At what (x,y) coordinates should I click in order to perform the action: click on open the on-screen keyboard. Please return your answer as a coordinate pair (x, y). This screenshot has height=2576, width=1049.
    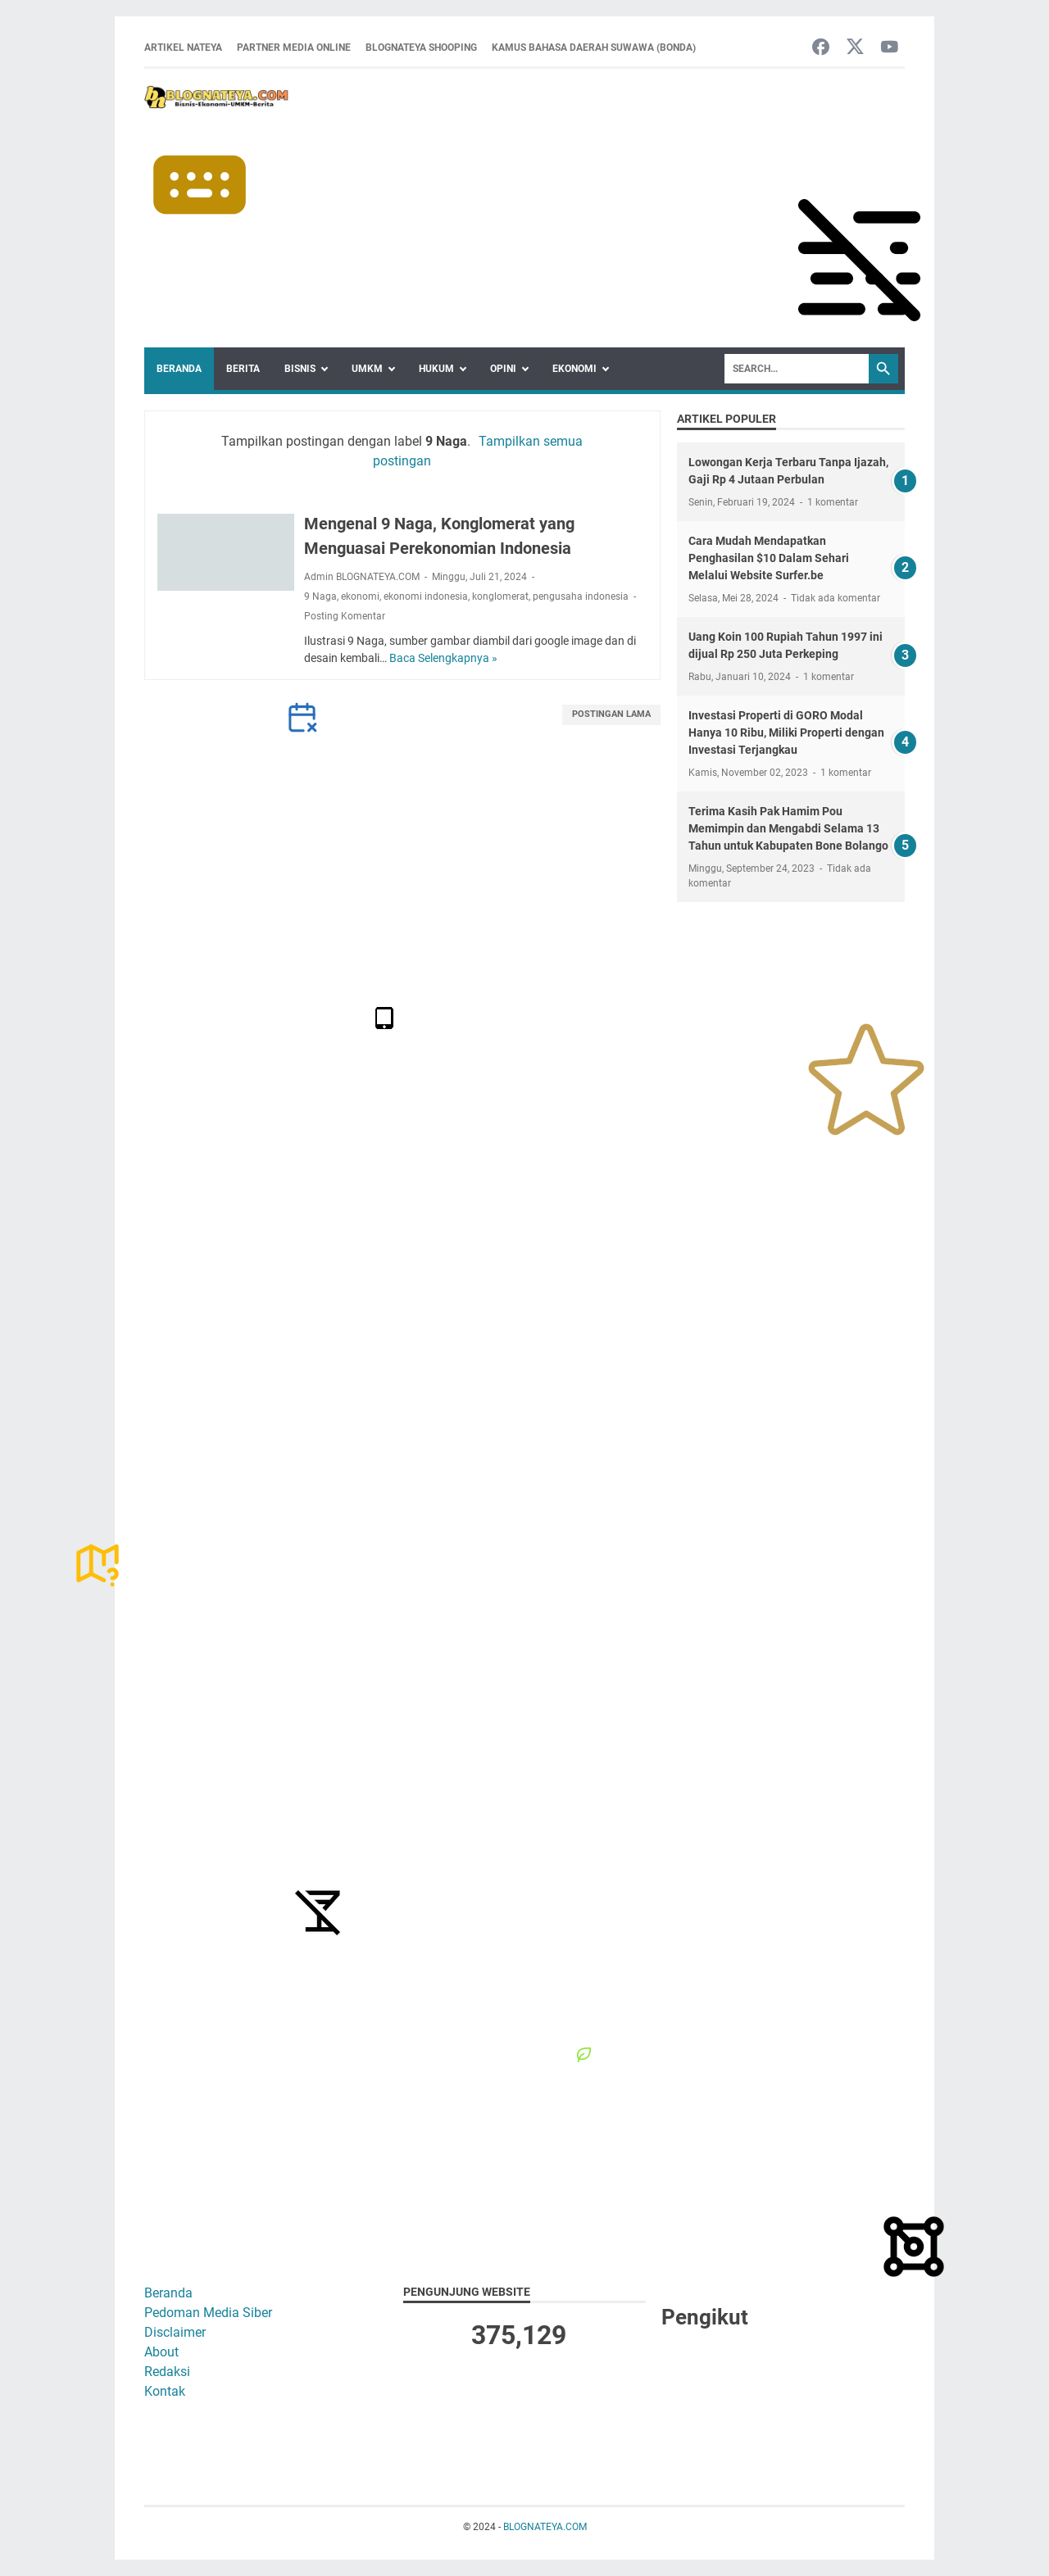
    Looking at the image, I should click on (199, 184).